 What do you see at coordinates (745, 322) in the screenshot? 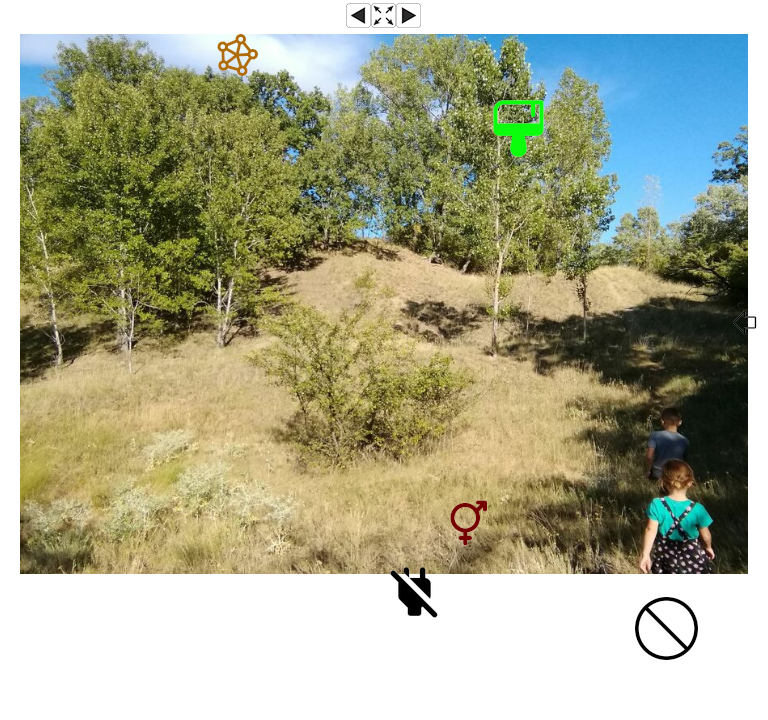
I see `go back to the previous screen` at bounding box center [745, 322].